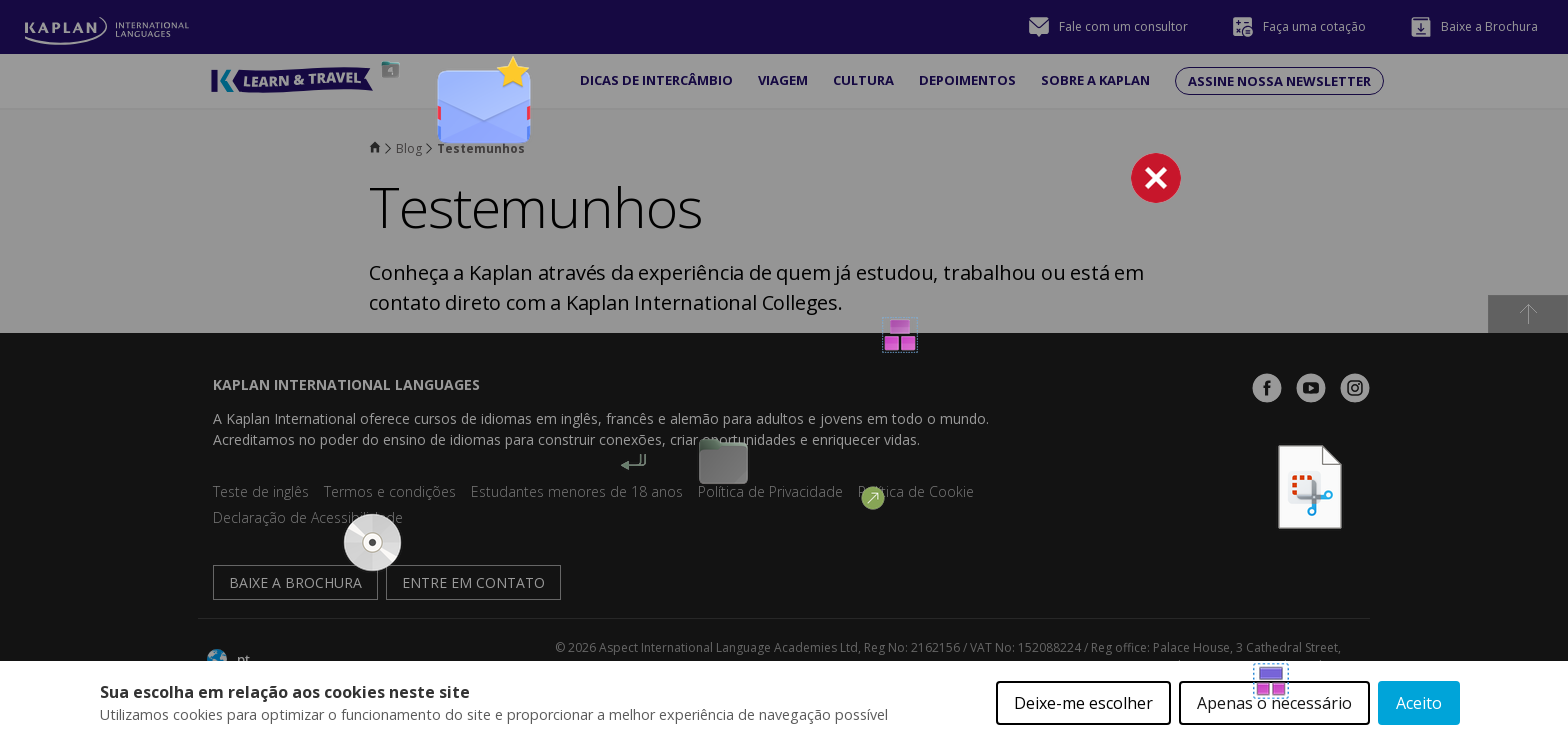 This screenshot has width=1568, height=745. Describe the element at coordinates (873, 498) in the screenshot. I see `indicates a symbolic link or shortcut to another file` at that location.